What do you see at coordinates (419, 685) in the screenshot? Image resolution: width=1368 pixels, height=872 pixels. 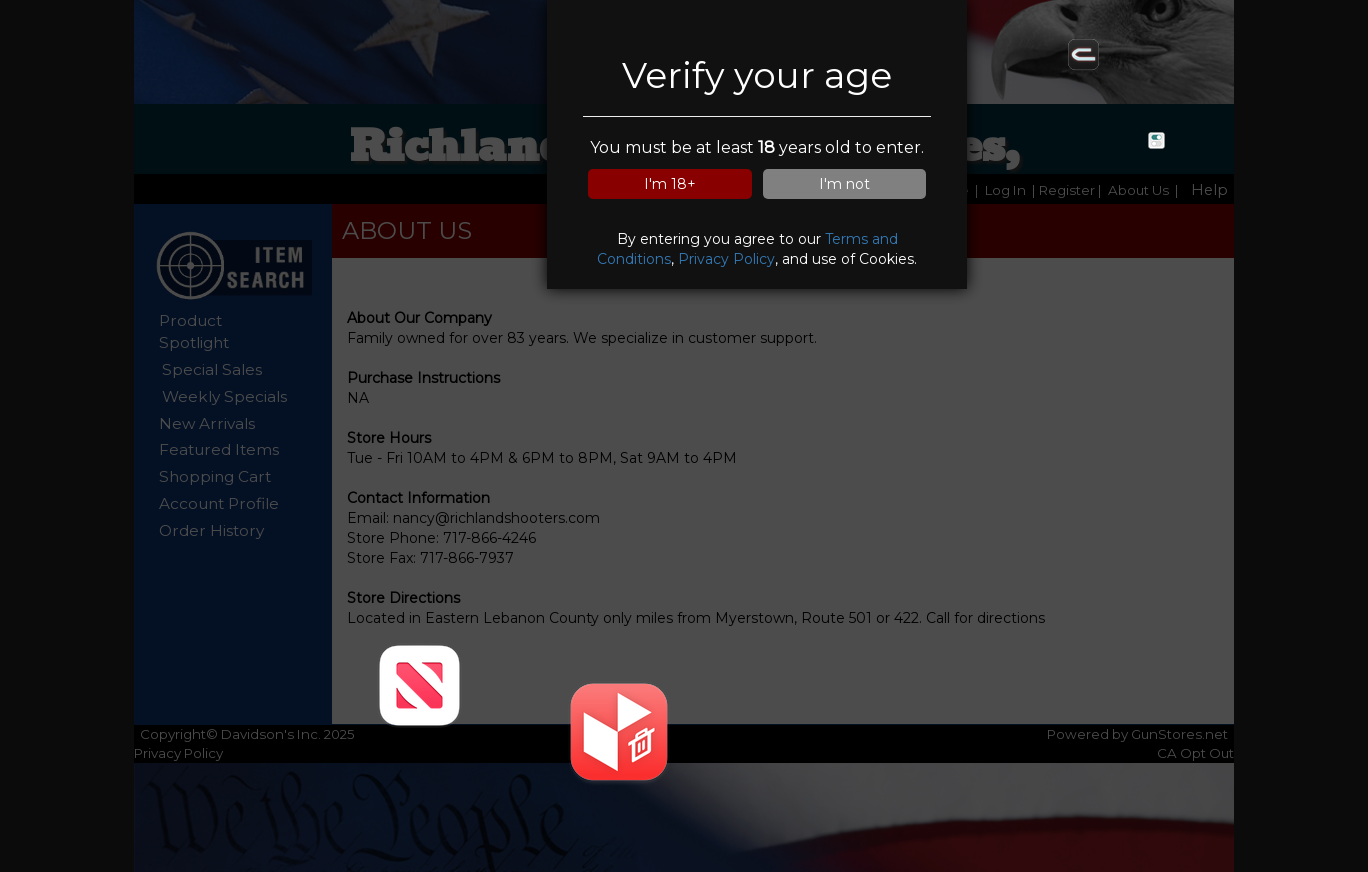 I see `open the Apple News app` at bounding box center [419, 685].